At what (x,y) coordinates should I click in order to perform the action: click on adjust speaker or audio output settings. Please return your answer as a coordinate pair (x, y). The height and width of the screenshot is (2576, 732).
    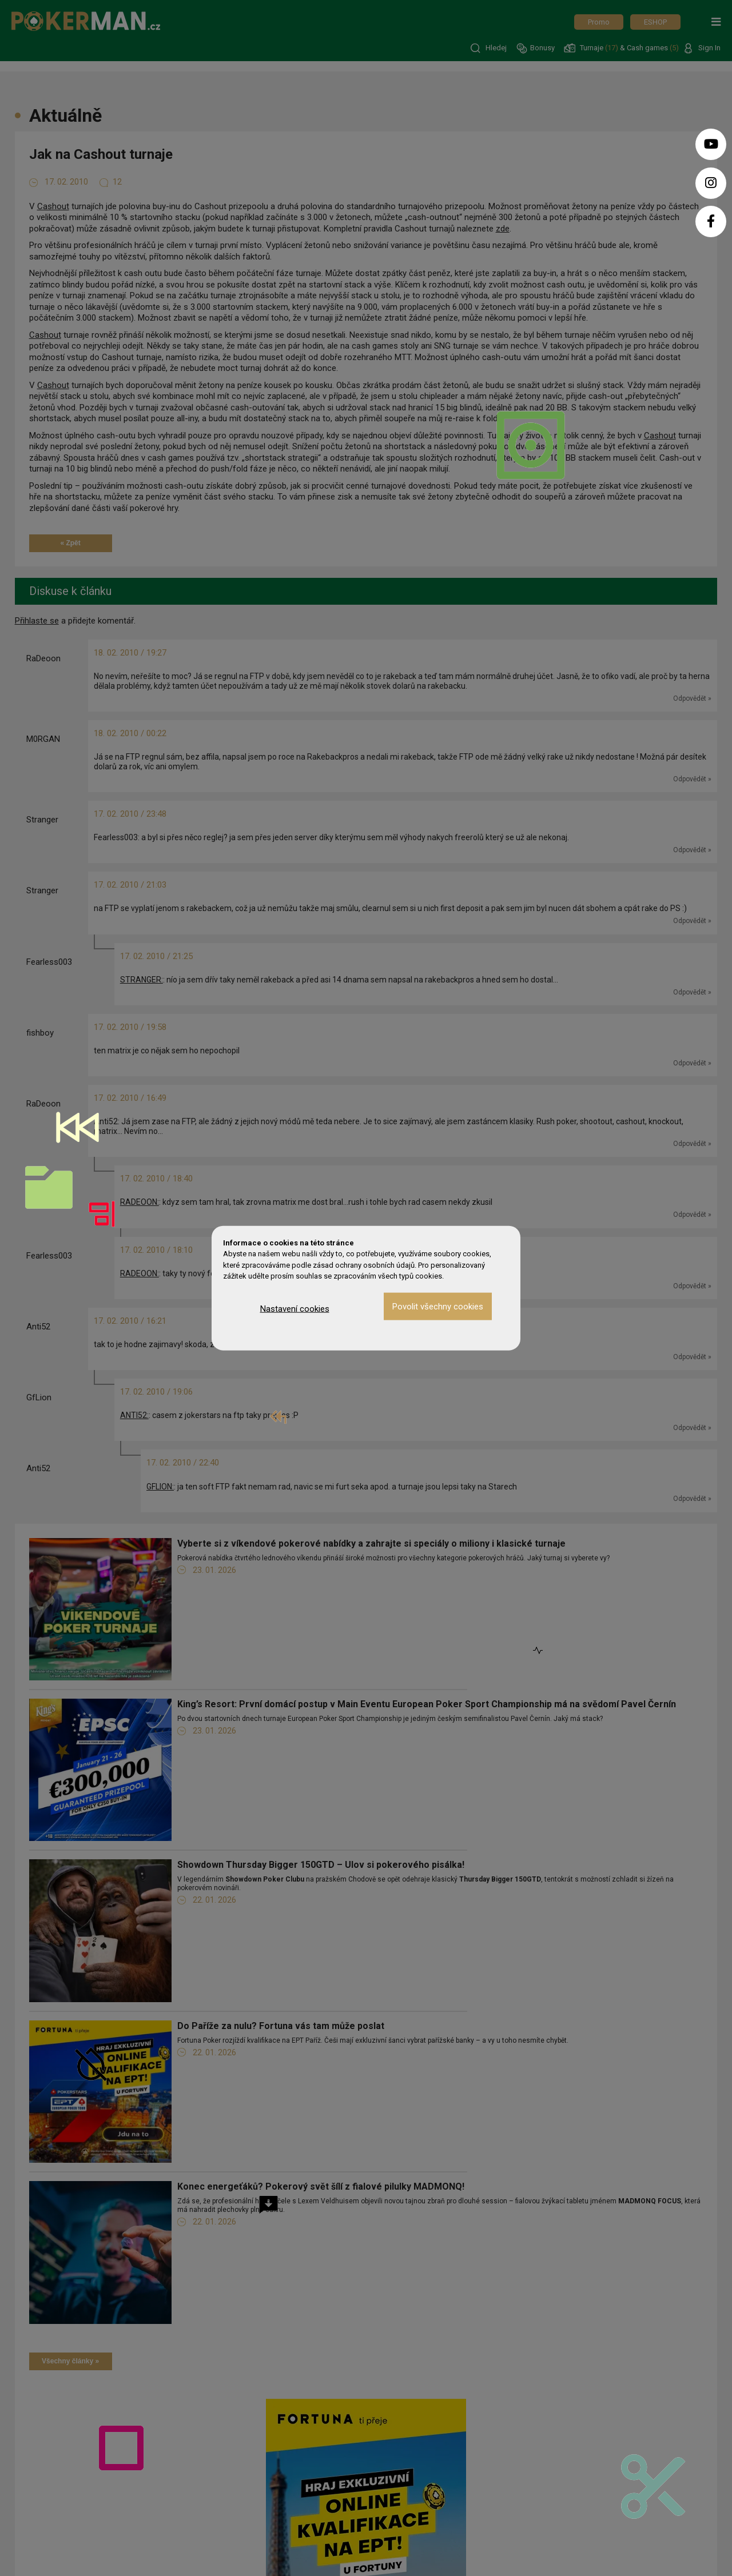
    Looking at the image, I should click on (531, 445).